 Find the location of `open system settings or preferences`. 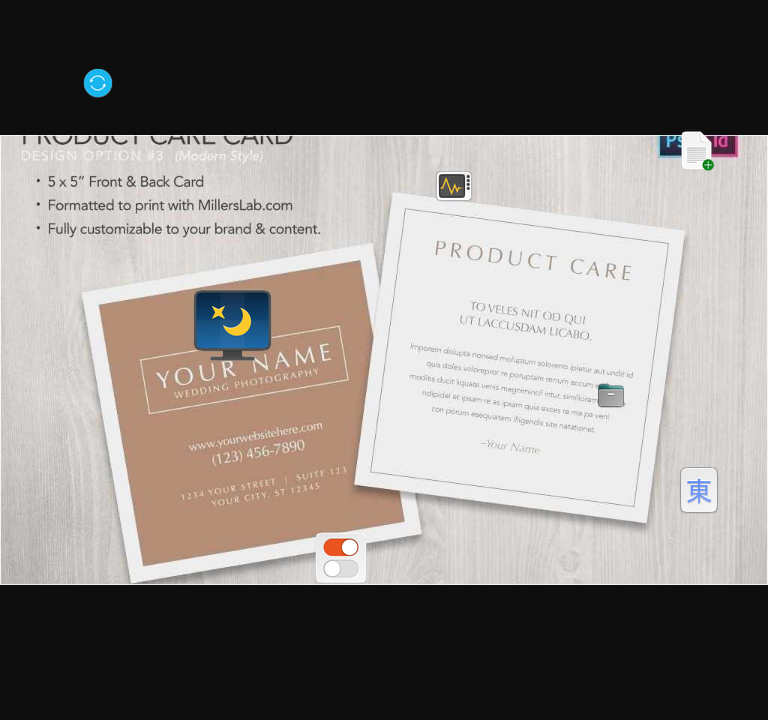

open system settings or preferences is located at coordinates (341, 558).